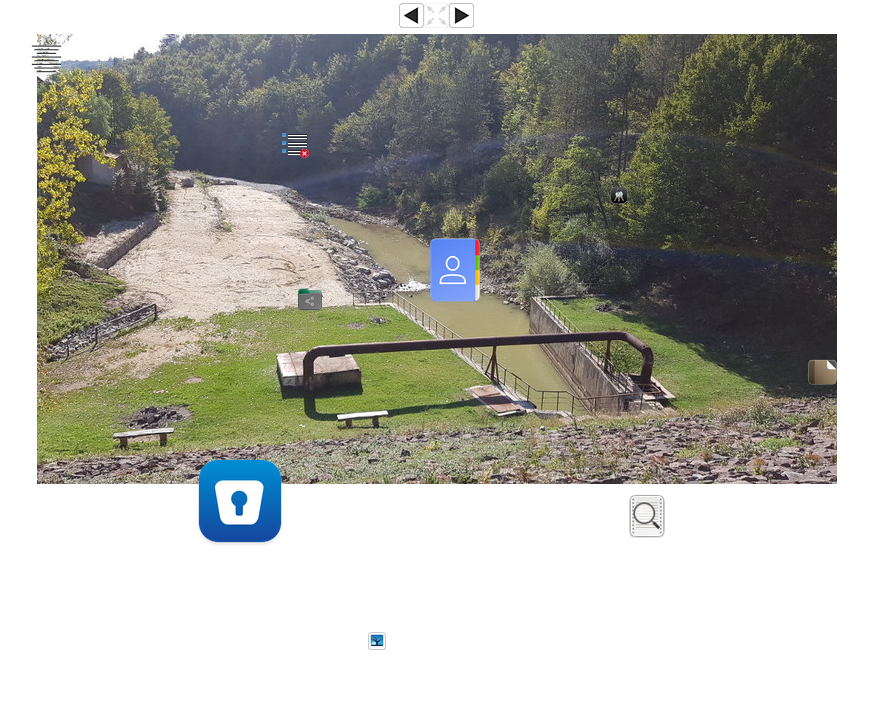 The width and height of the screenshot is (874, 720). What do you see at coordinates (377, 641) in the screenshot?
I see `open shotwell photo manager` at bounding box center [377, 641].